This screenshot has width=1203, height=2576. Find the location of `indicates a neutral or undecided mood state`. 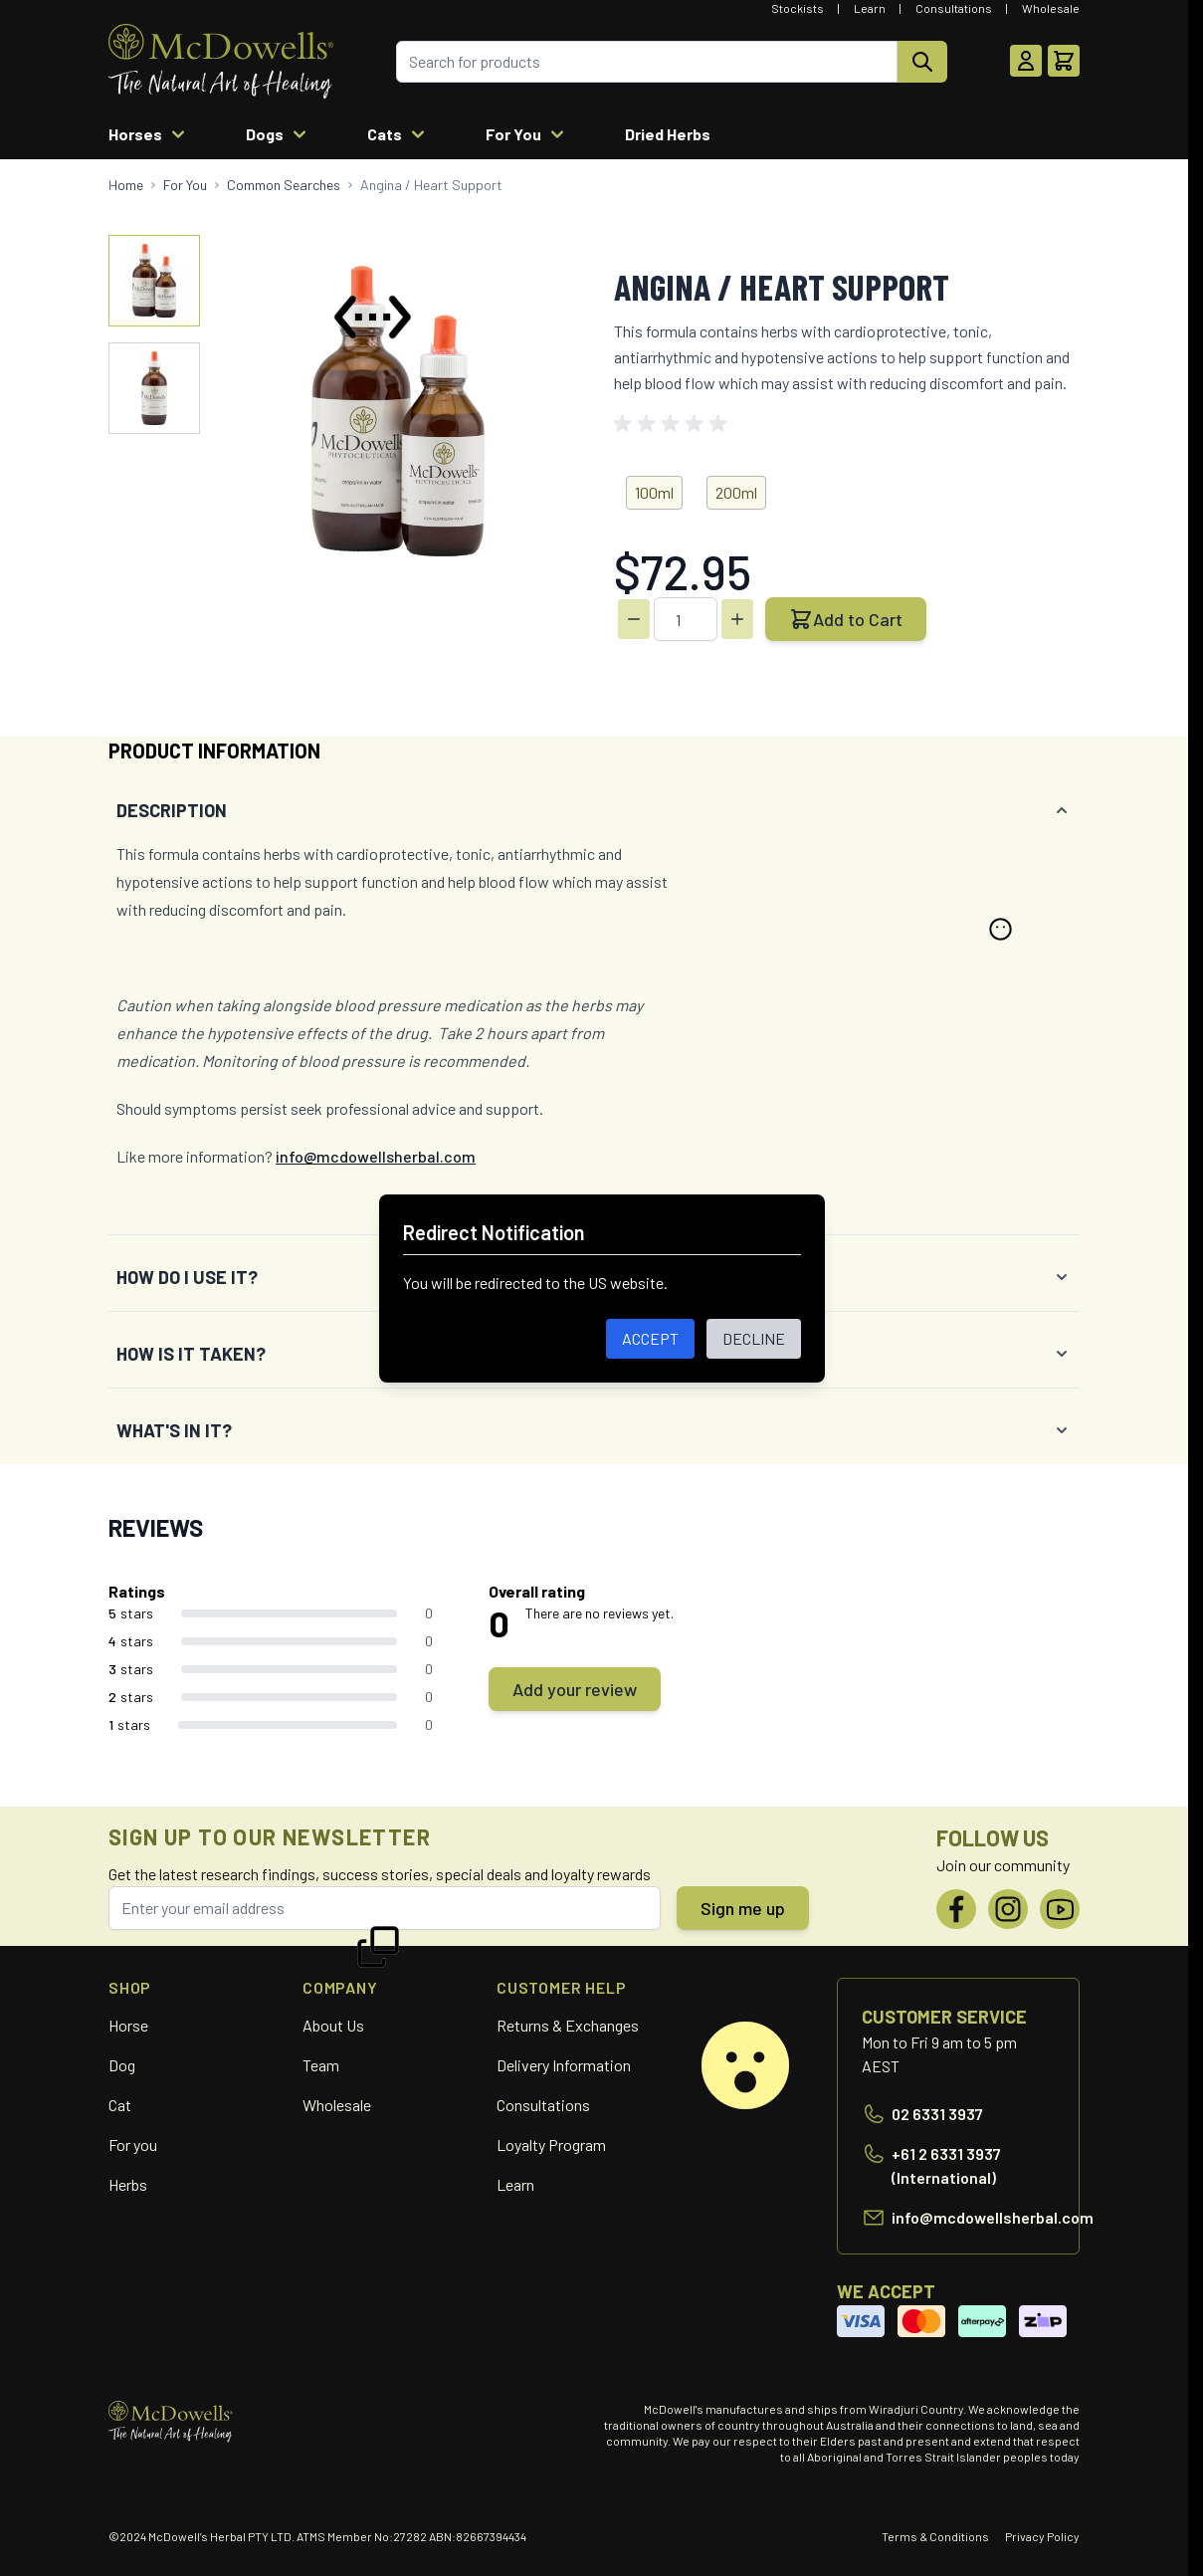

indicates a neutral or undecided mood state is located at coordinates (1000, 929).